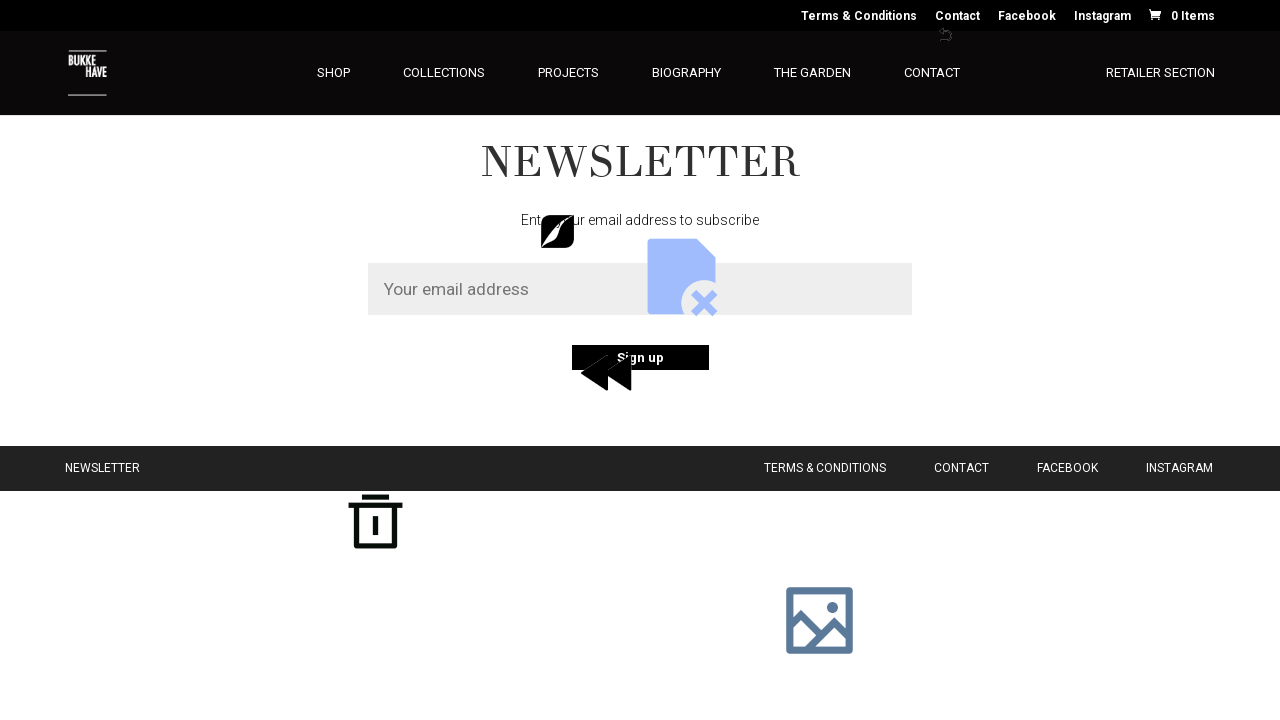  What do you see at coordinates (375, 521) in the screenshot?
I see `delete selected item` at bounding box center [375, 521].